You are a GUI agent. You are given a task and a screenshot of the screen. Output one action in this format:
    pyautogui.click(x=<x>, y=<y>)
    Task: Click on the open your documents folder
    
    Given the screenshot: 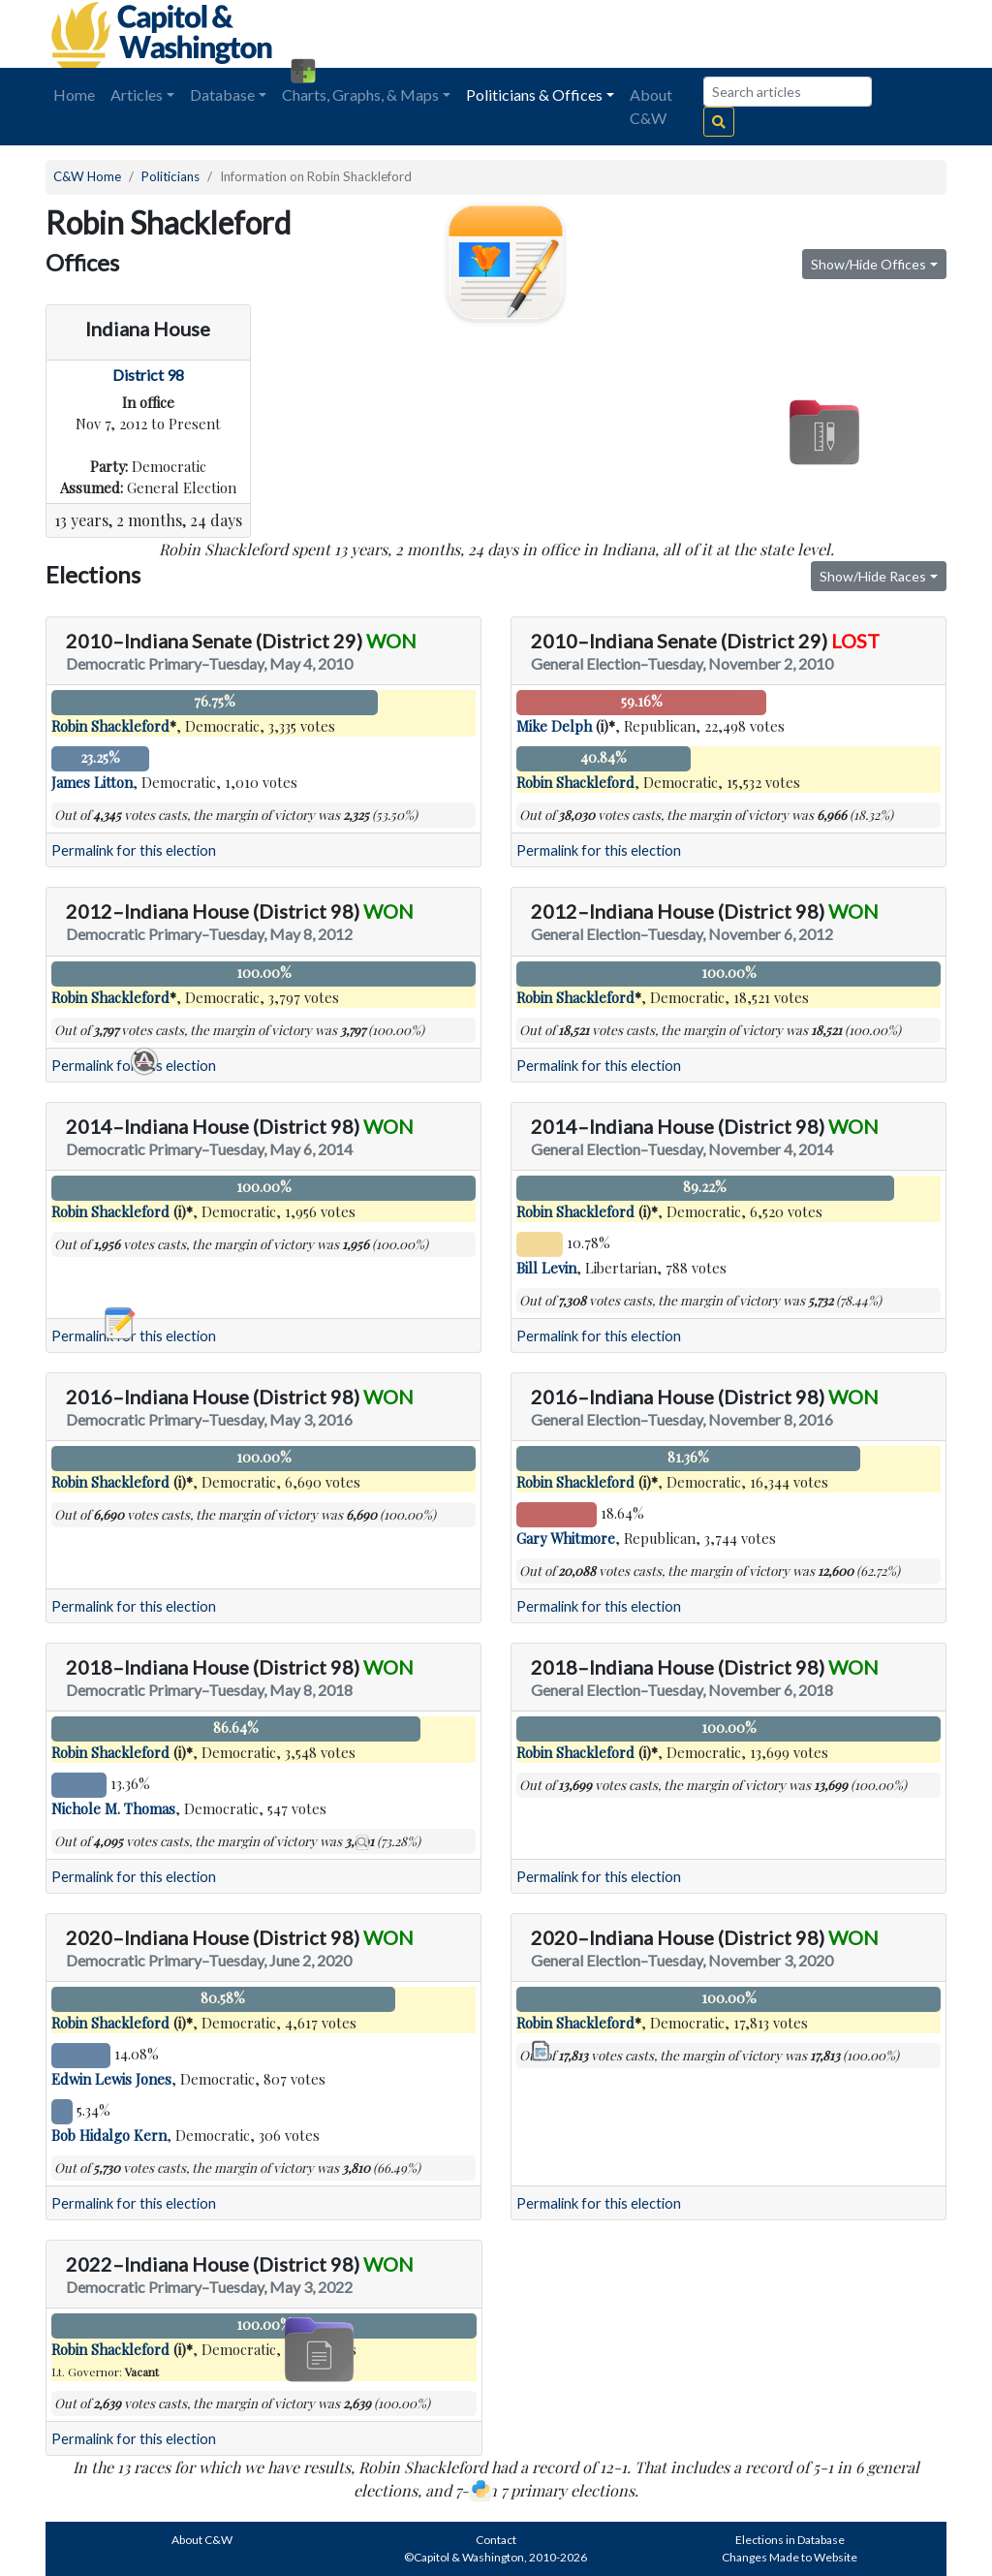 What is the action you would take?
    pyautogui.click(x=319, y=2349)
    